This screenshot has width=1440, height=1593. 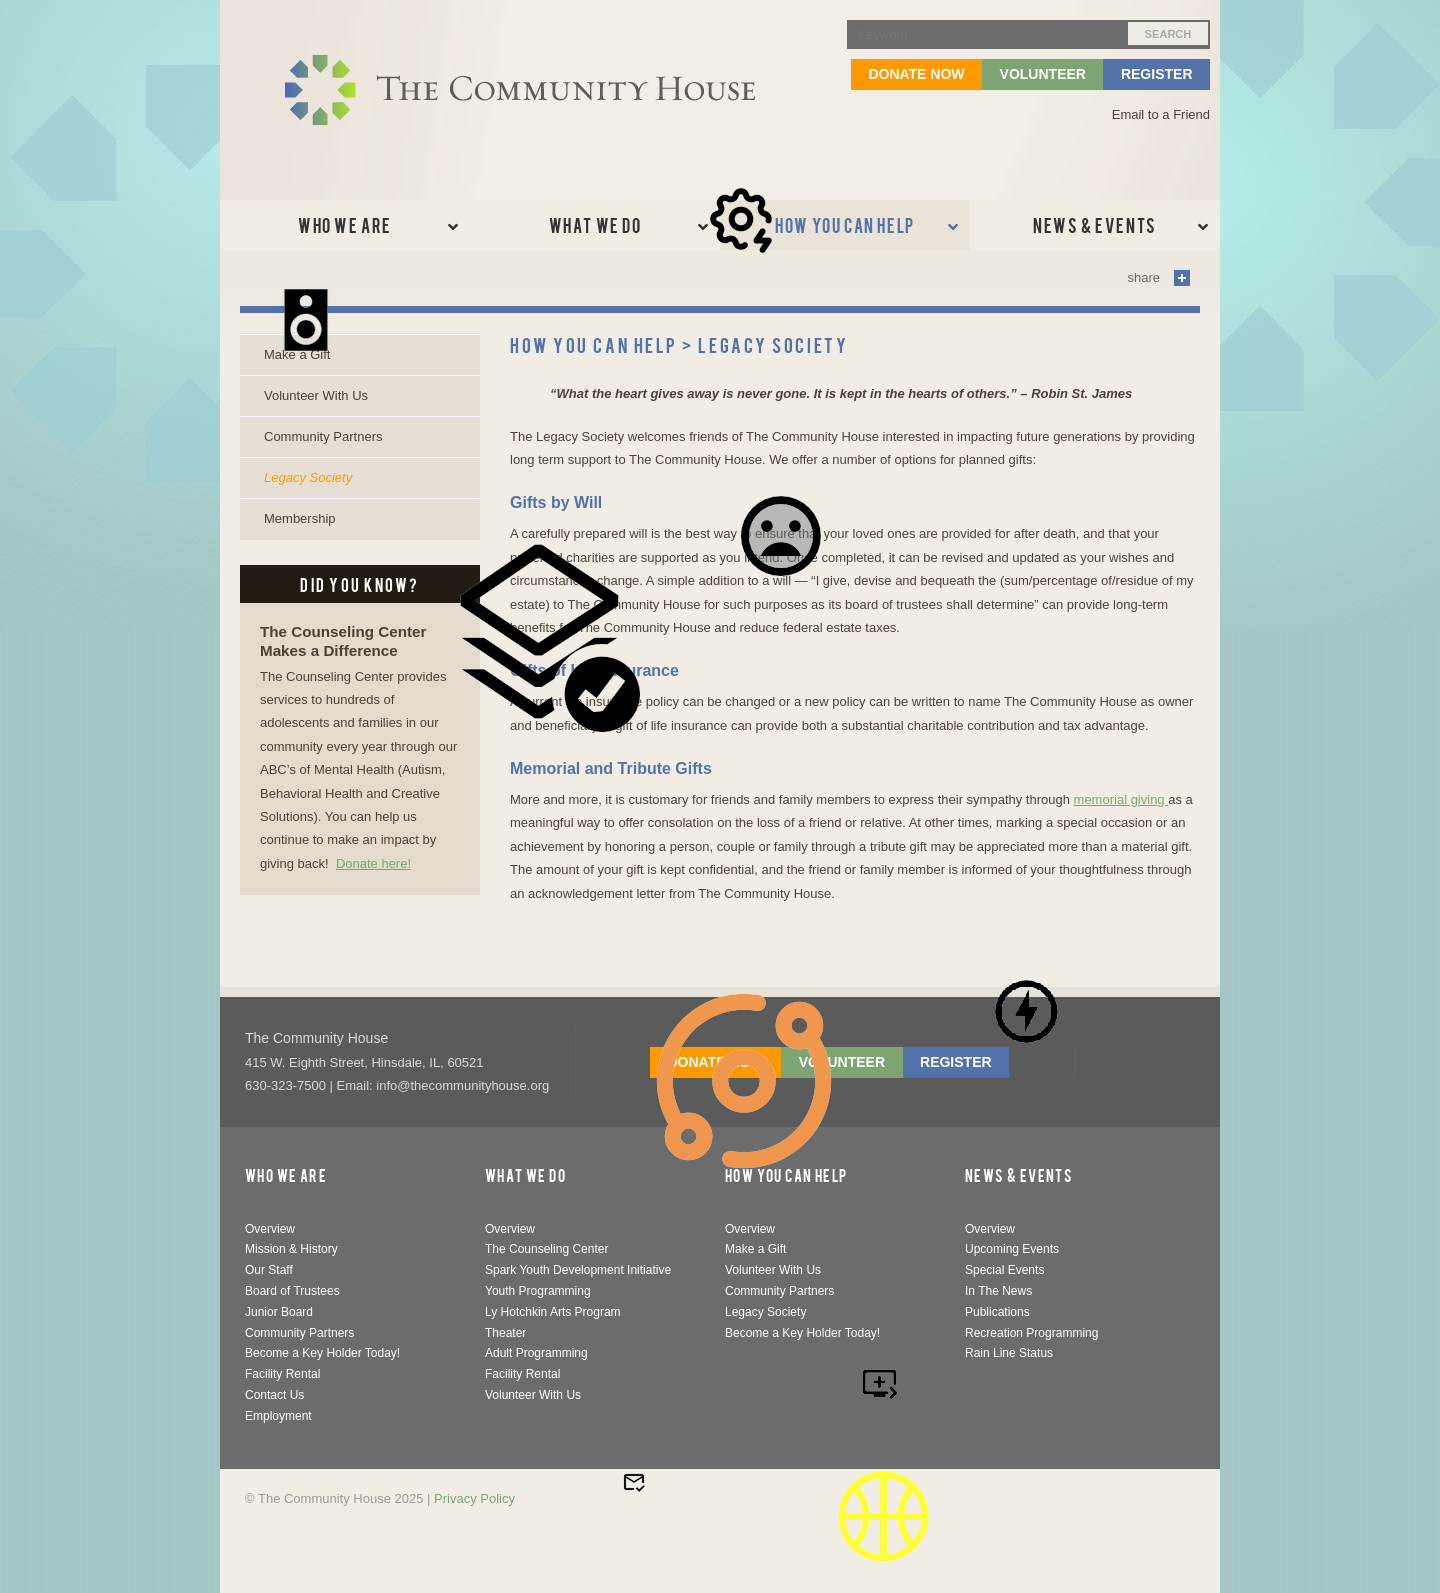 What do you see at coordinates (634, 1482) in the screenshot?
I see `mark an email as read` at bounding box center [634, 1482].